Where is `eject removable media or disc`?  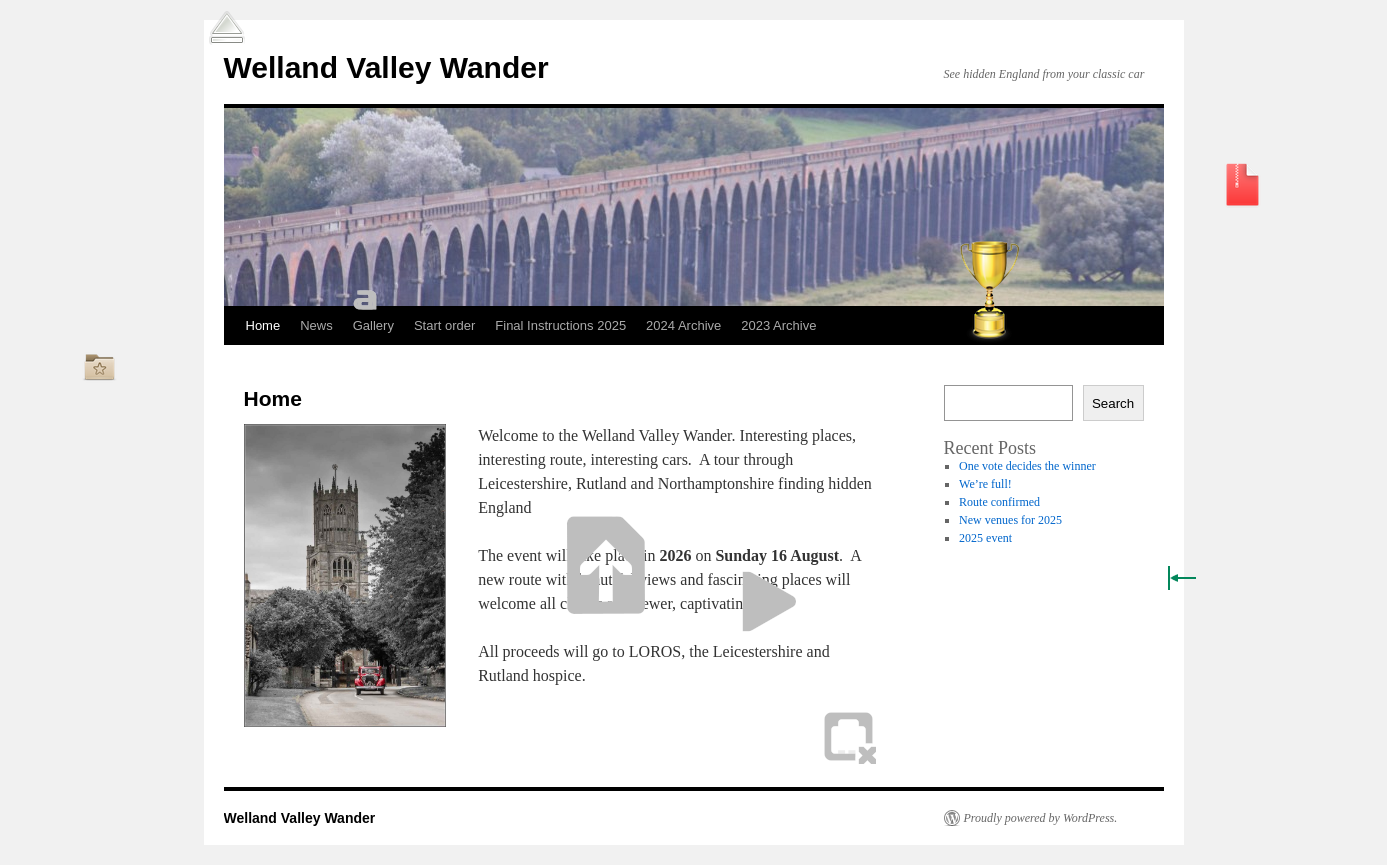 eject removable media or disc is located at coordinates (227, 29).